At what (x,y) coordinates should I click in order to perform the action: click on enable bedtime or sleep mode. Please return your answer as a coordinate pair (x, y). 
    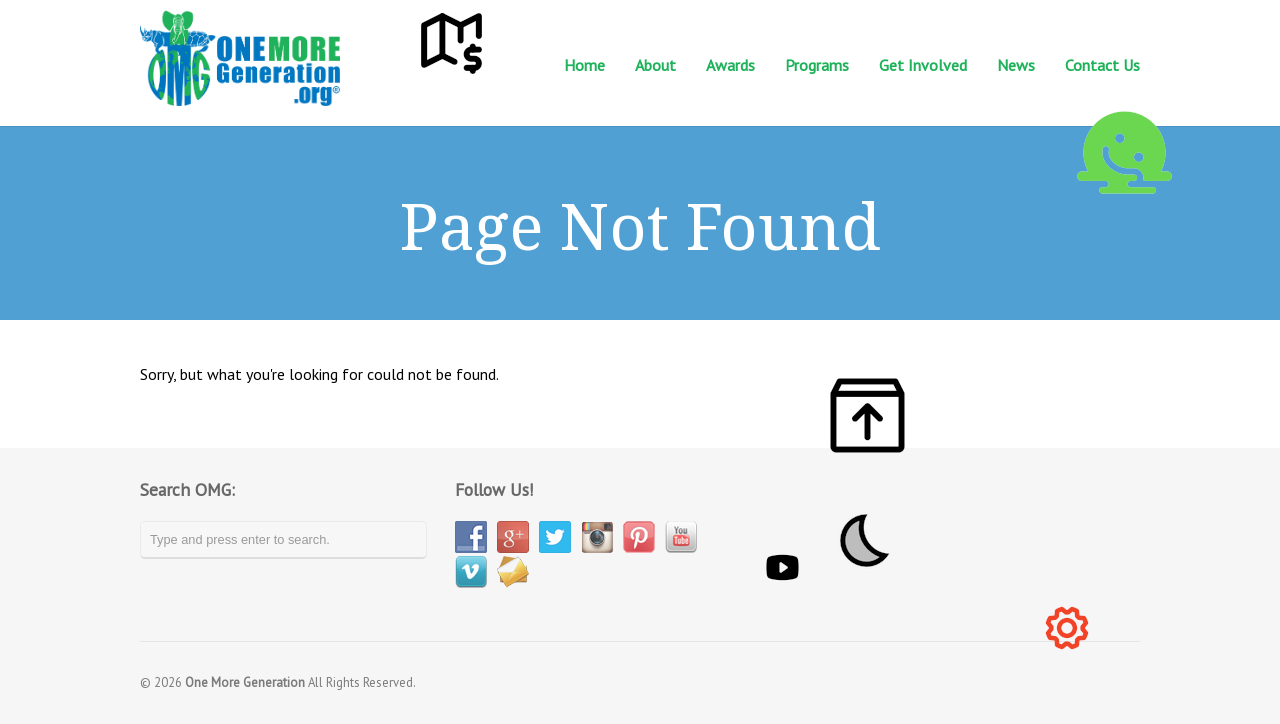
    Looking at the image, I should click on (866, 540).